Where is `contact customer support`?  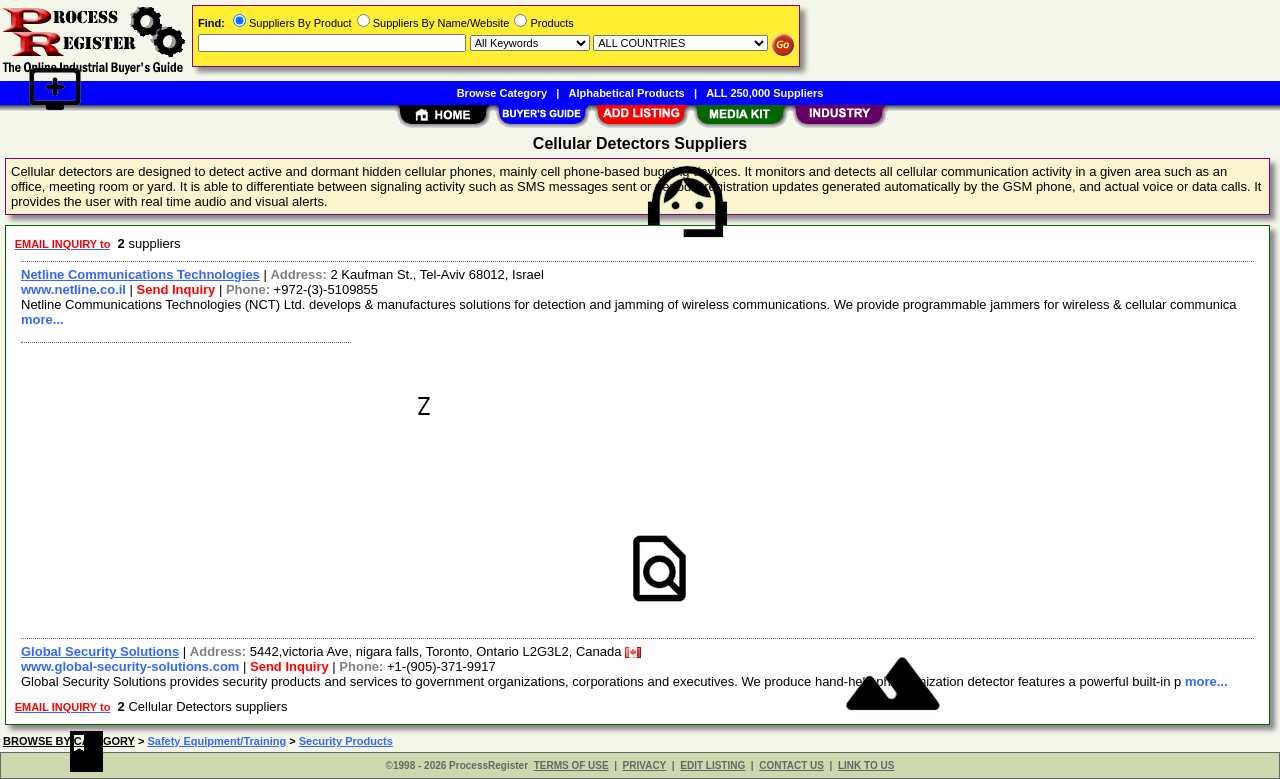
contact customer support is located at coordinates (687, 201).